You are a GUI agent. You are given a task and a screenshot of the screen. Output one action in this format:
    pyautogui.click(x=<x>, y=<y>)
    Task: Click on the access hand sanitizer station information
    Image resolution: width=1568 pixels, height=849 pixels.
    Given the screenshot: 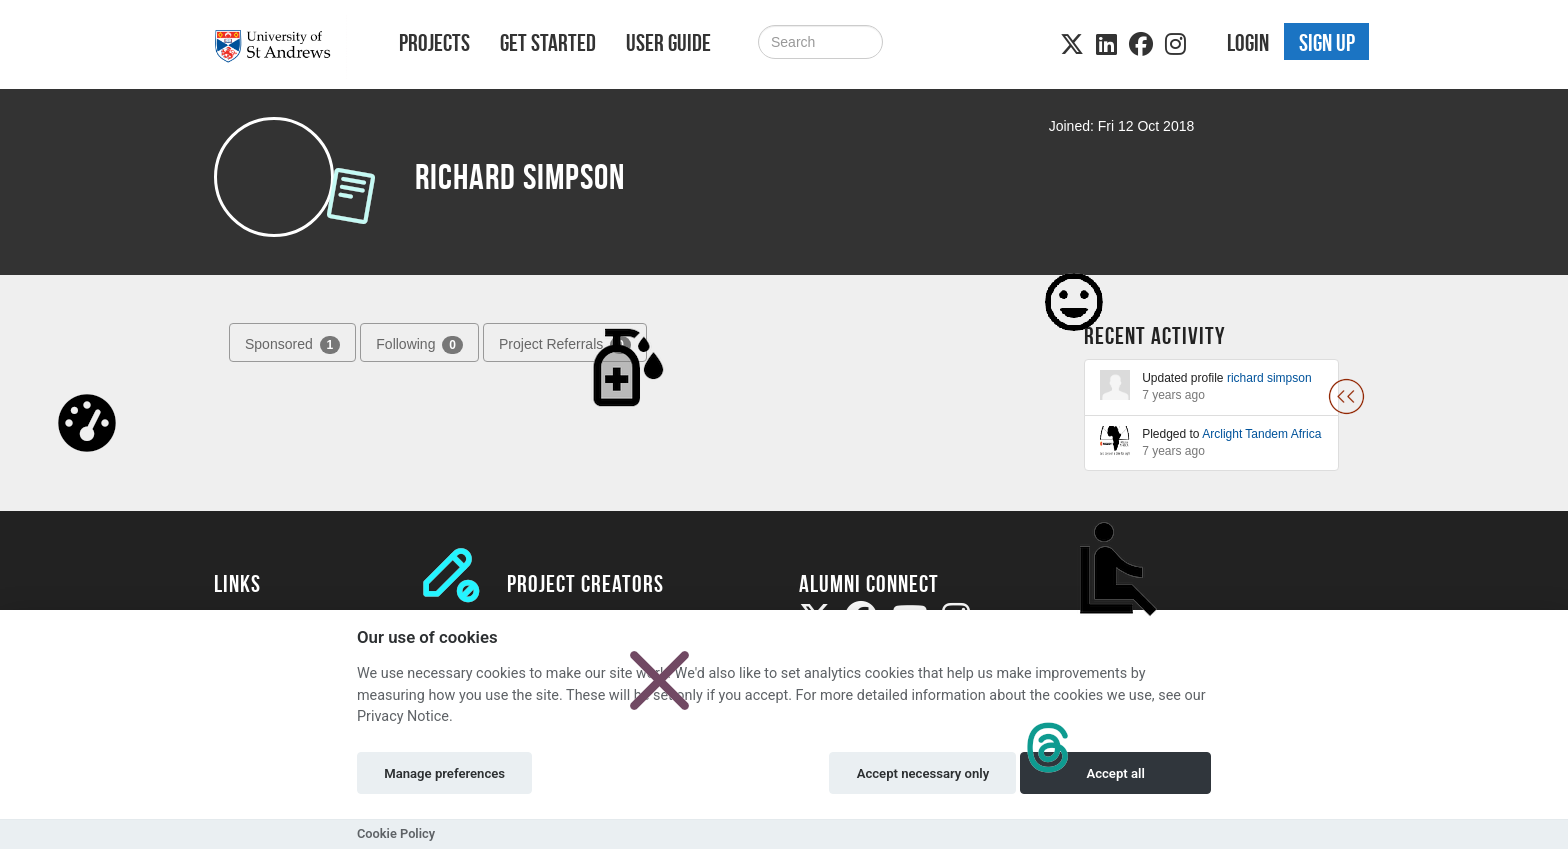 What is the action you would take?
    pyautogui.click(x=624, y=367)
    